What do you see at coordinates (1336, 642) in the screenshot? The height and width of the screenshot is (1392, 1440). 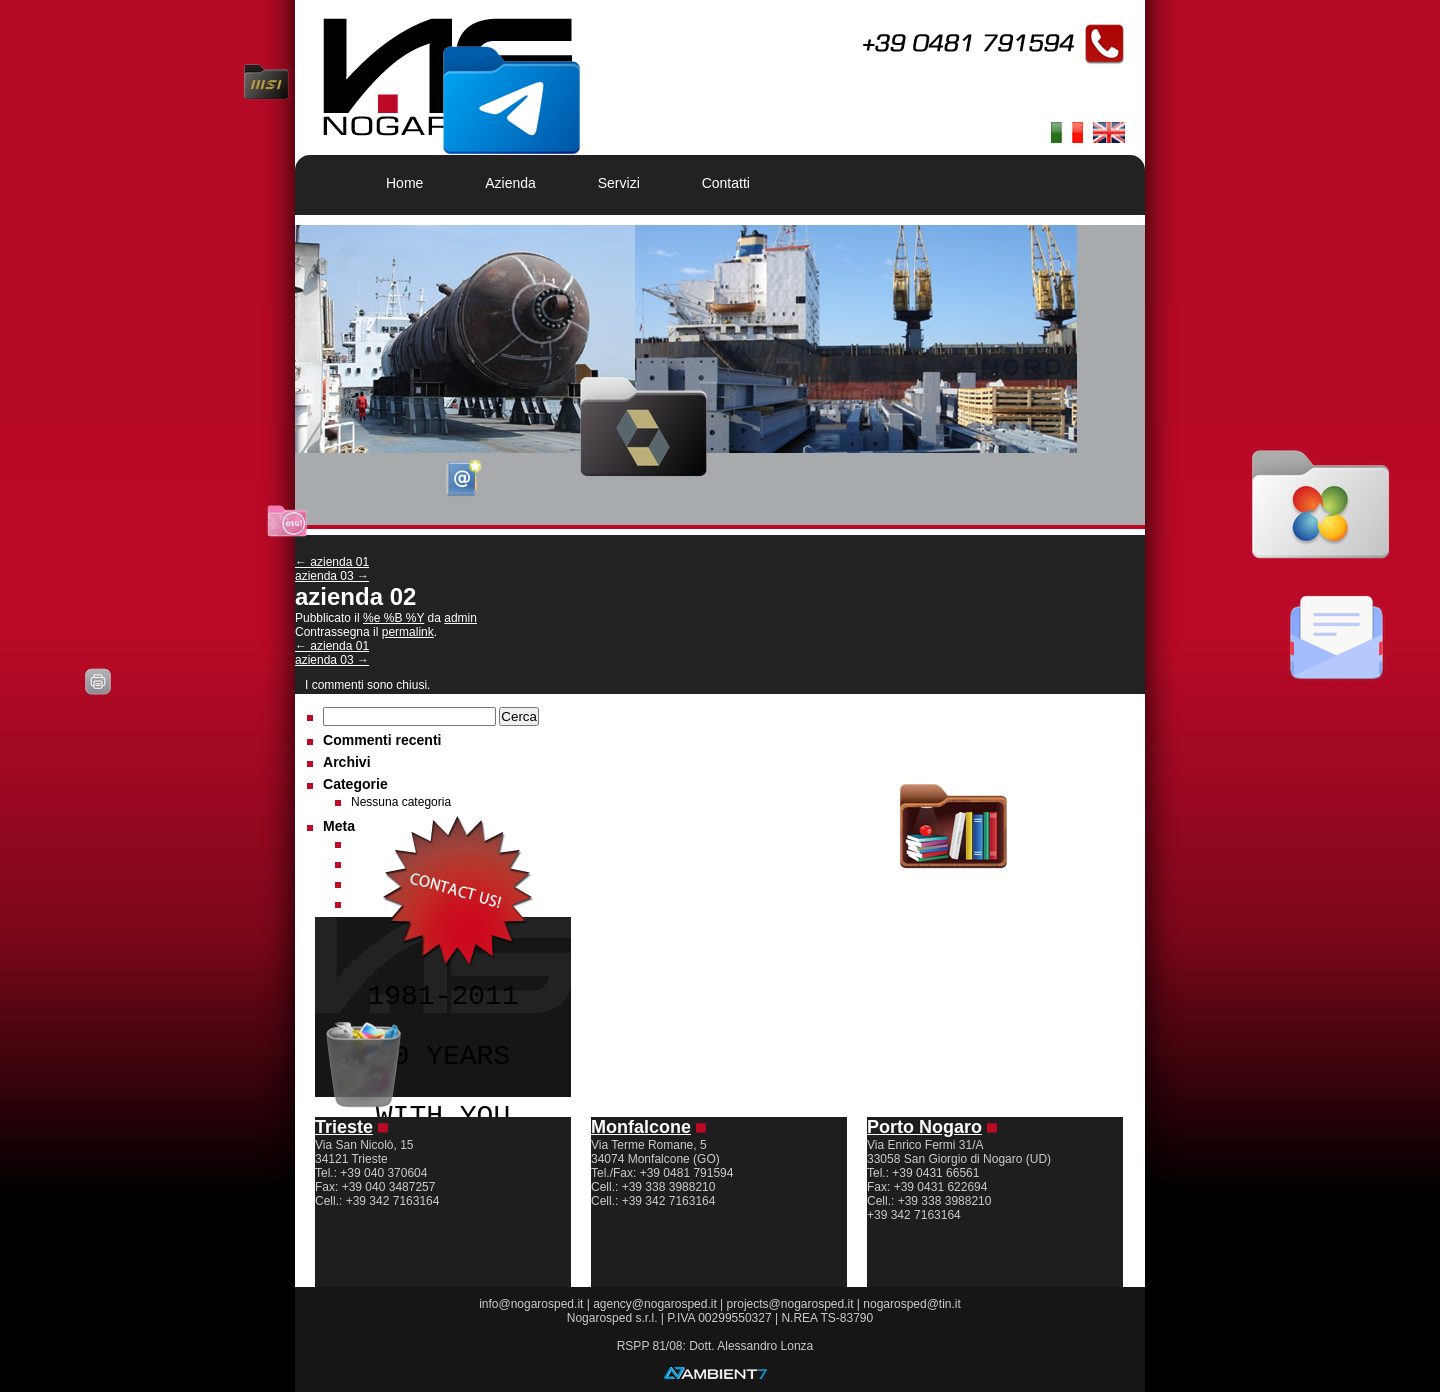 I see `indicates a message has been read` at bounding box center [1336, 642].